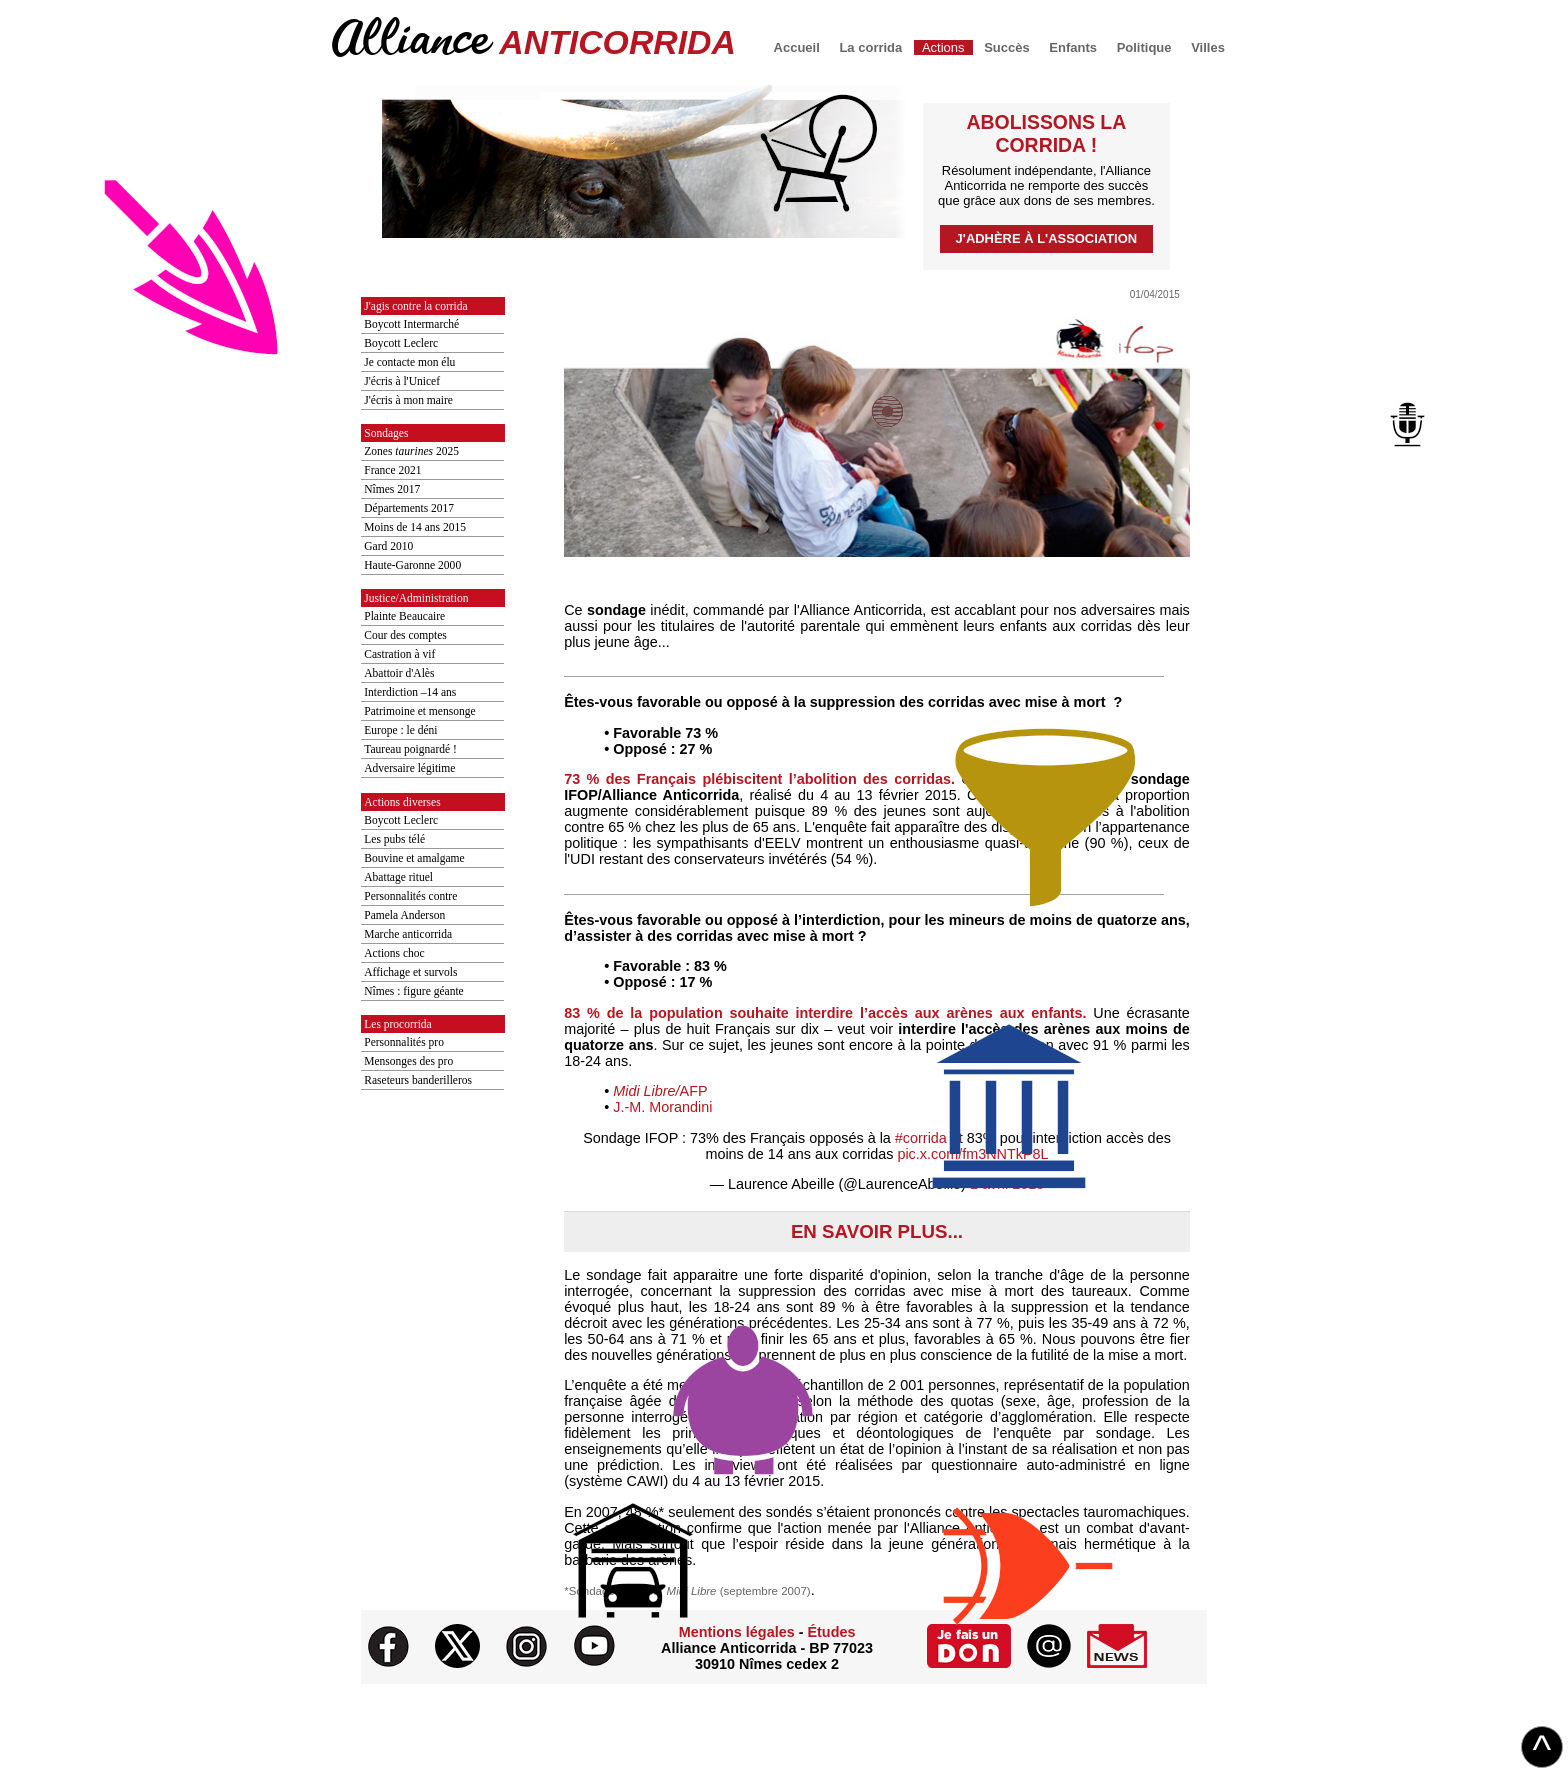 The width and height of the screenshot is (1568, 1788). What do you see at coordinates (743, 1400) in the screenshot?
I see `indicates a character's weight or body type stat` at bounding box center [743, 1400].